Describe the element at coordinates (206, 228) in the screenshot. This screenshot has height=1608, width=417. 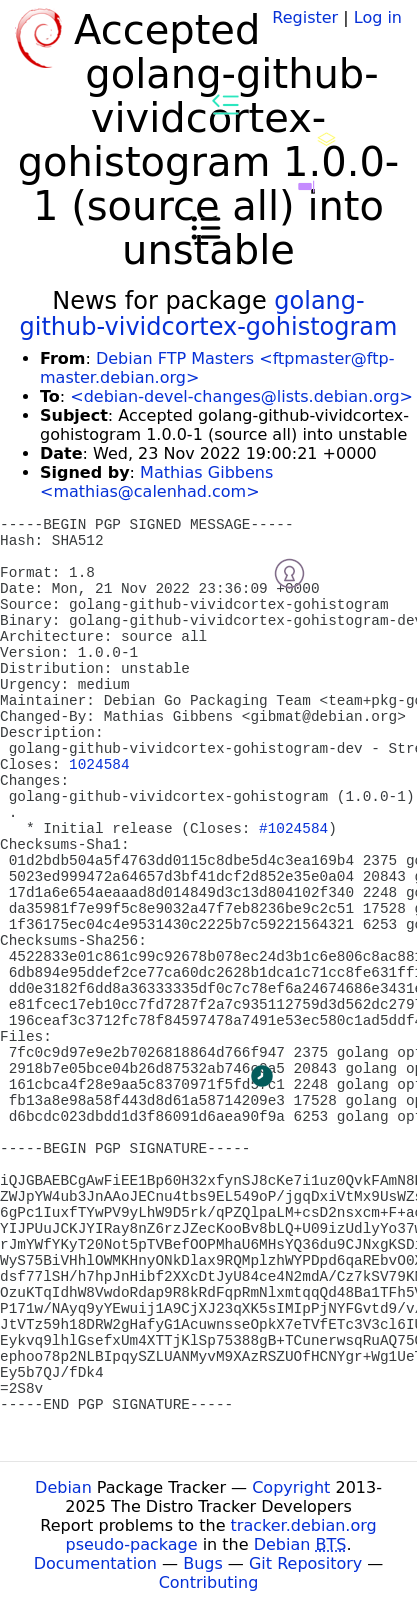
I see `view items in a bulleted list format` at that location.